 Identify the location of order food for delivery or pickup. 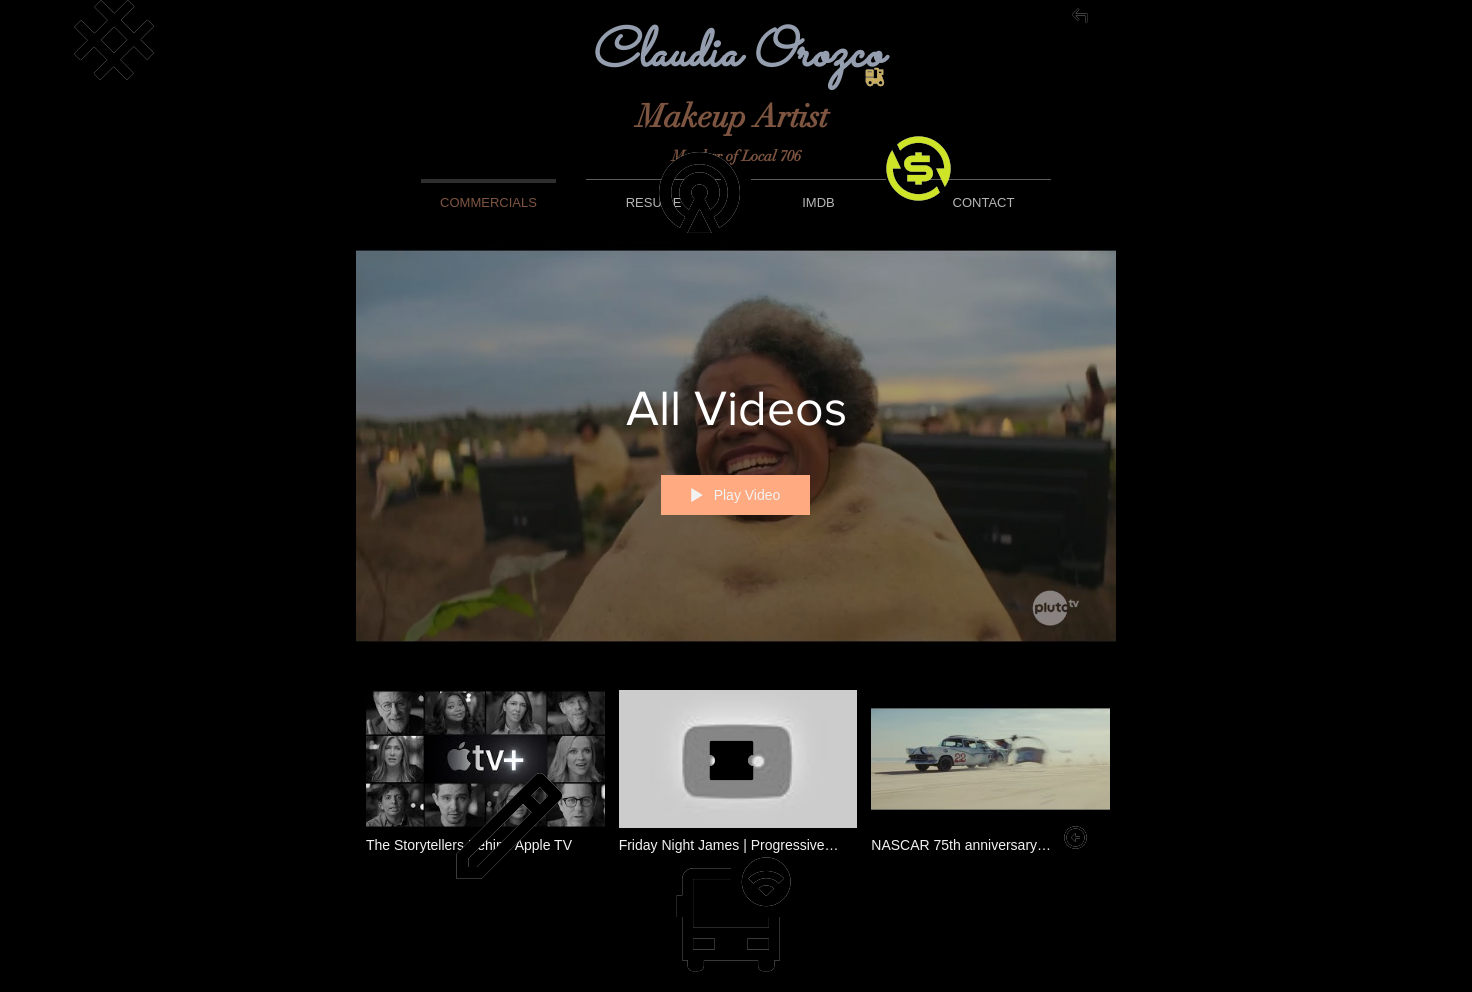
(874, 77).